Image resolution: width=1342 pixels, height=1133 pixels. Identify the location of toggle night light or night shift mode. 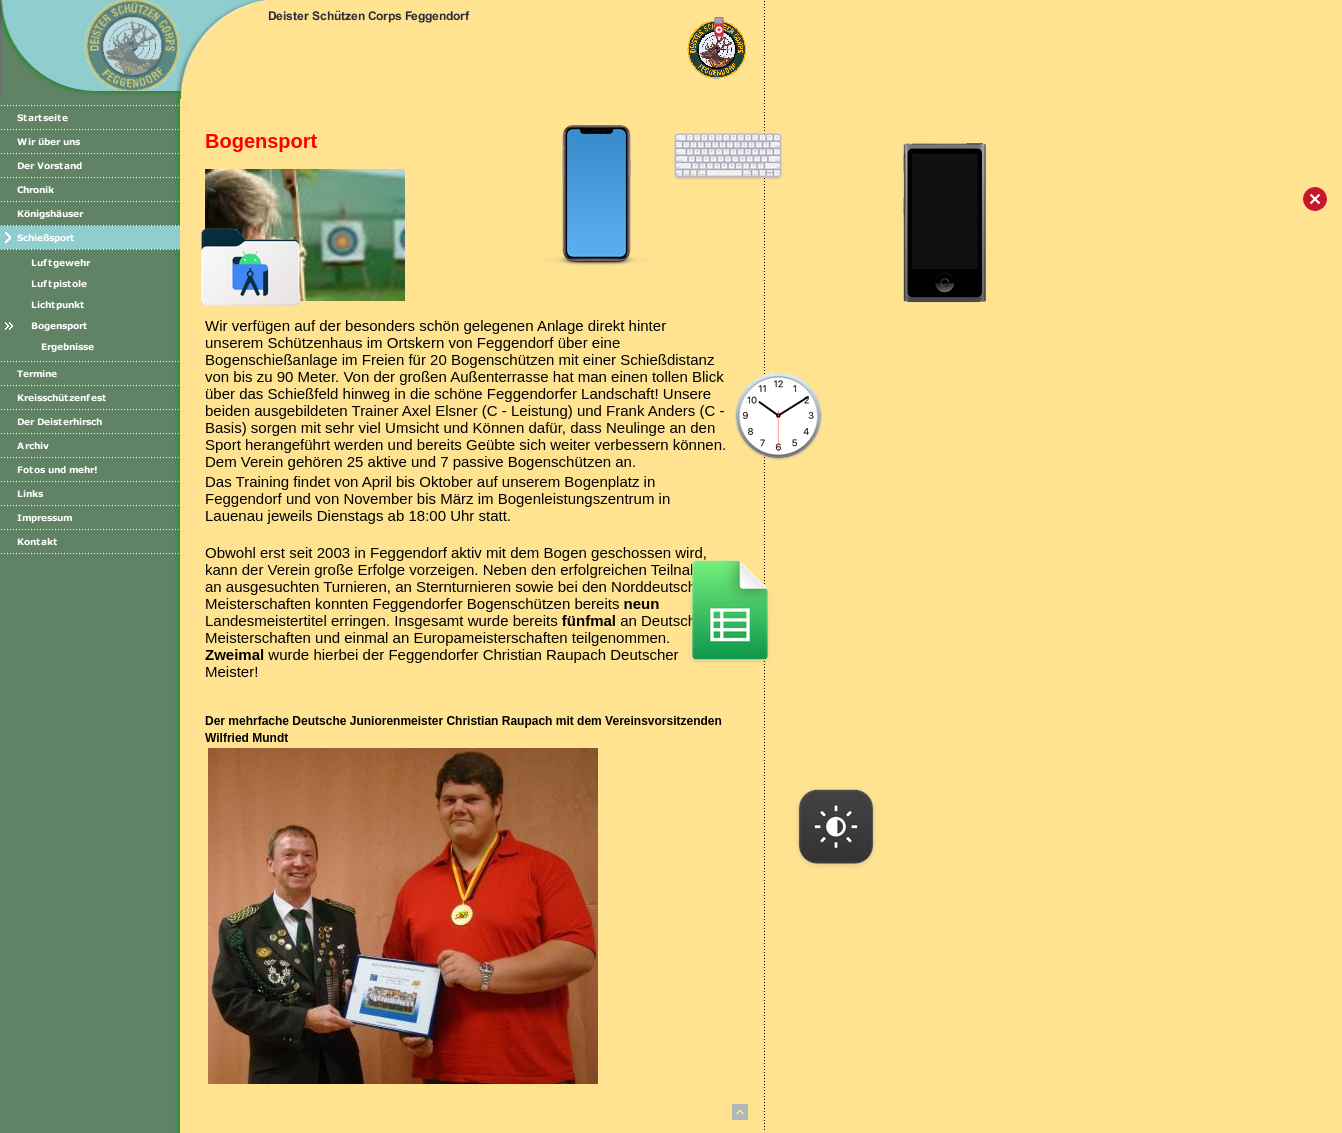
(836, 828).